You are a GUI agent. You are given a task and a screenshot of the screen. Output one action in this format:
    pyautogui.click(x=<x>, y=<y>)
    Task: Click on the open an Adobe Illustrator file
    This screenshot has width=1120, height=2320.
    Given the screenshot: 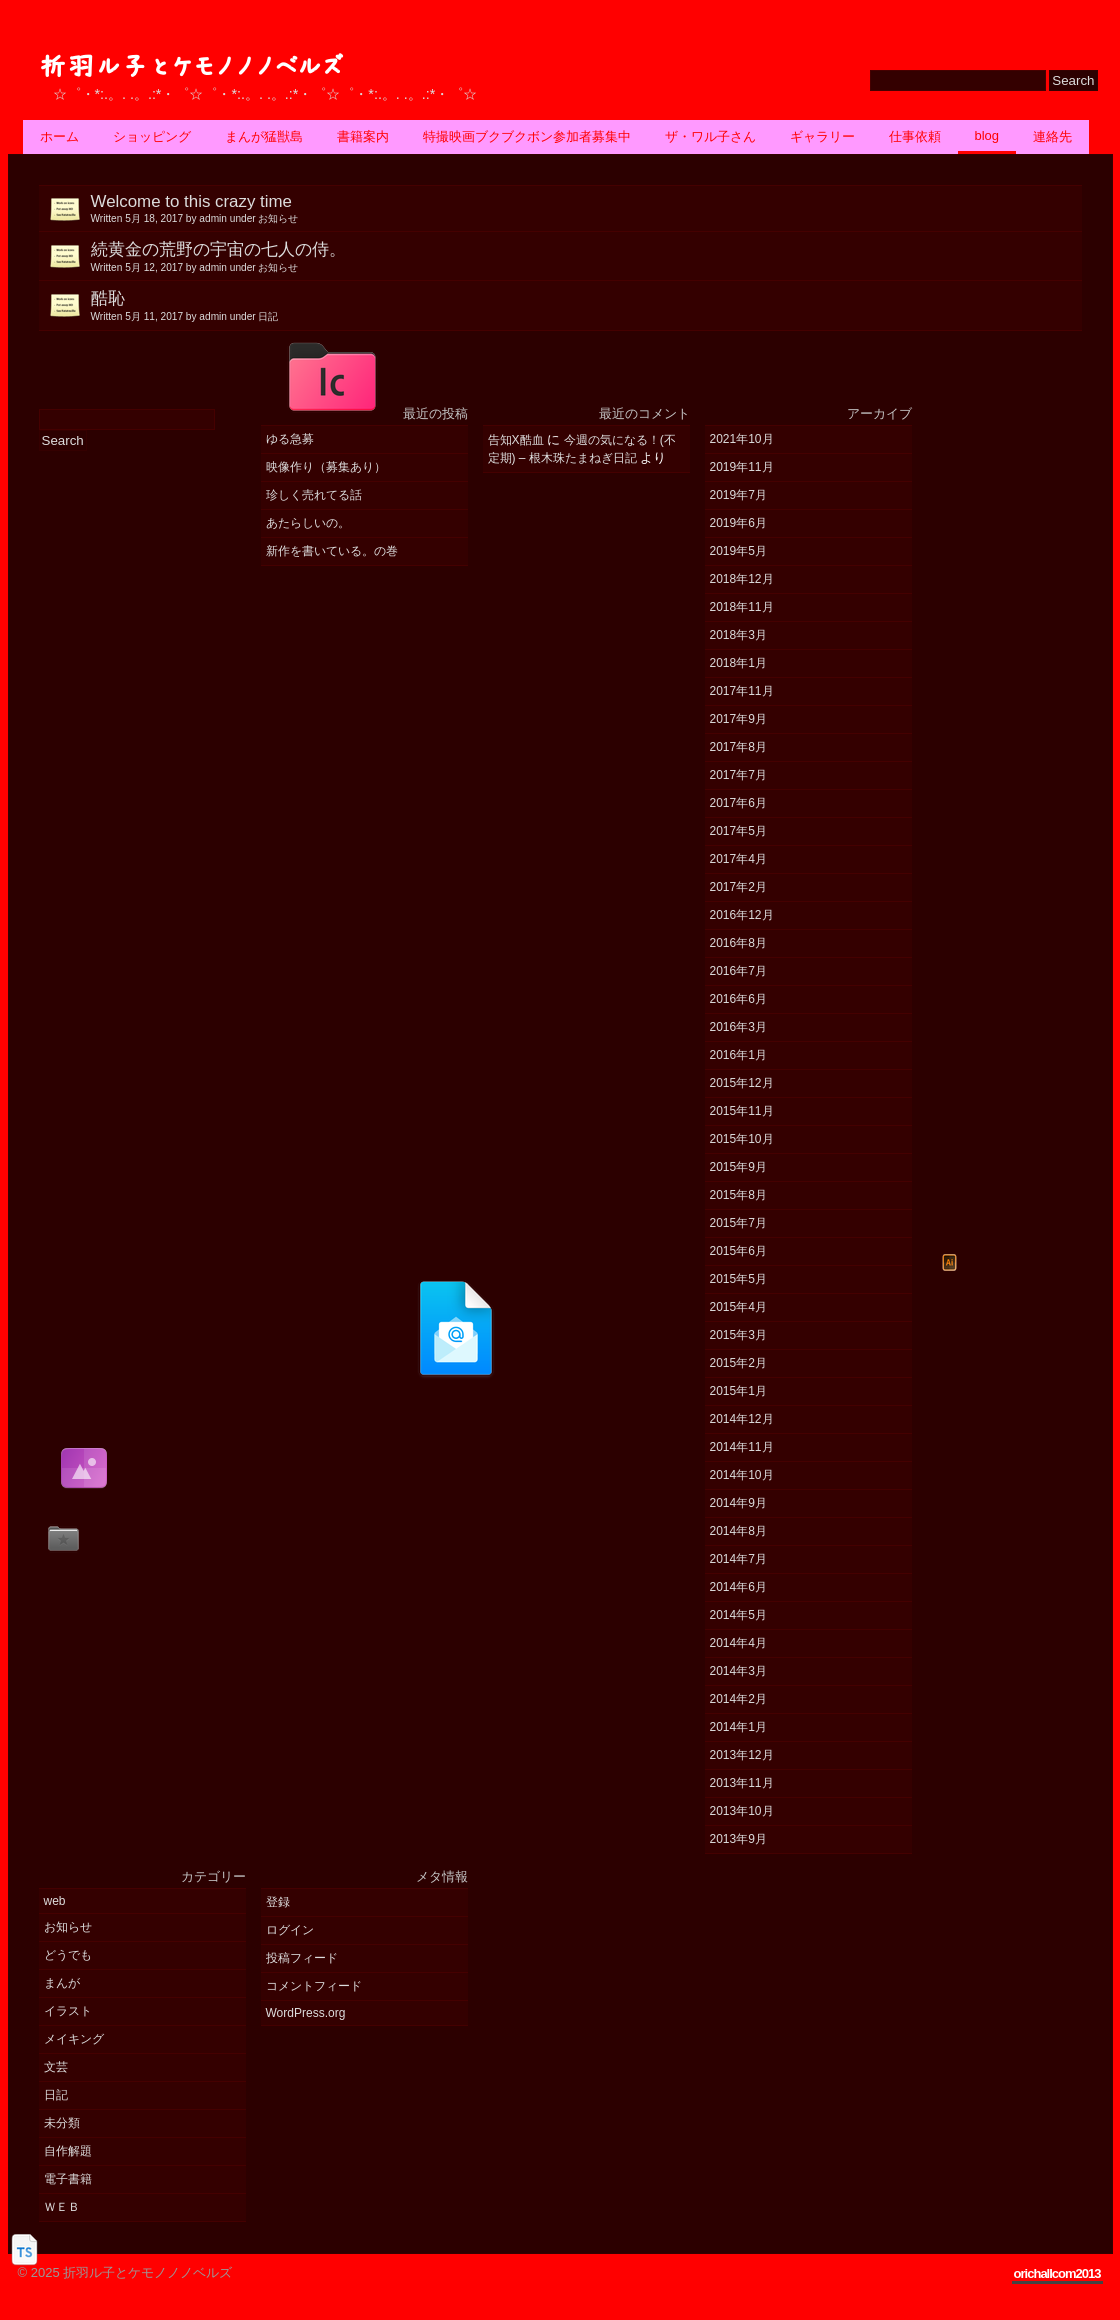 What is the action you would take?
    pyautogui.click(x=949, y=1262)
    